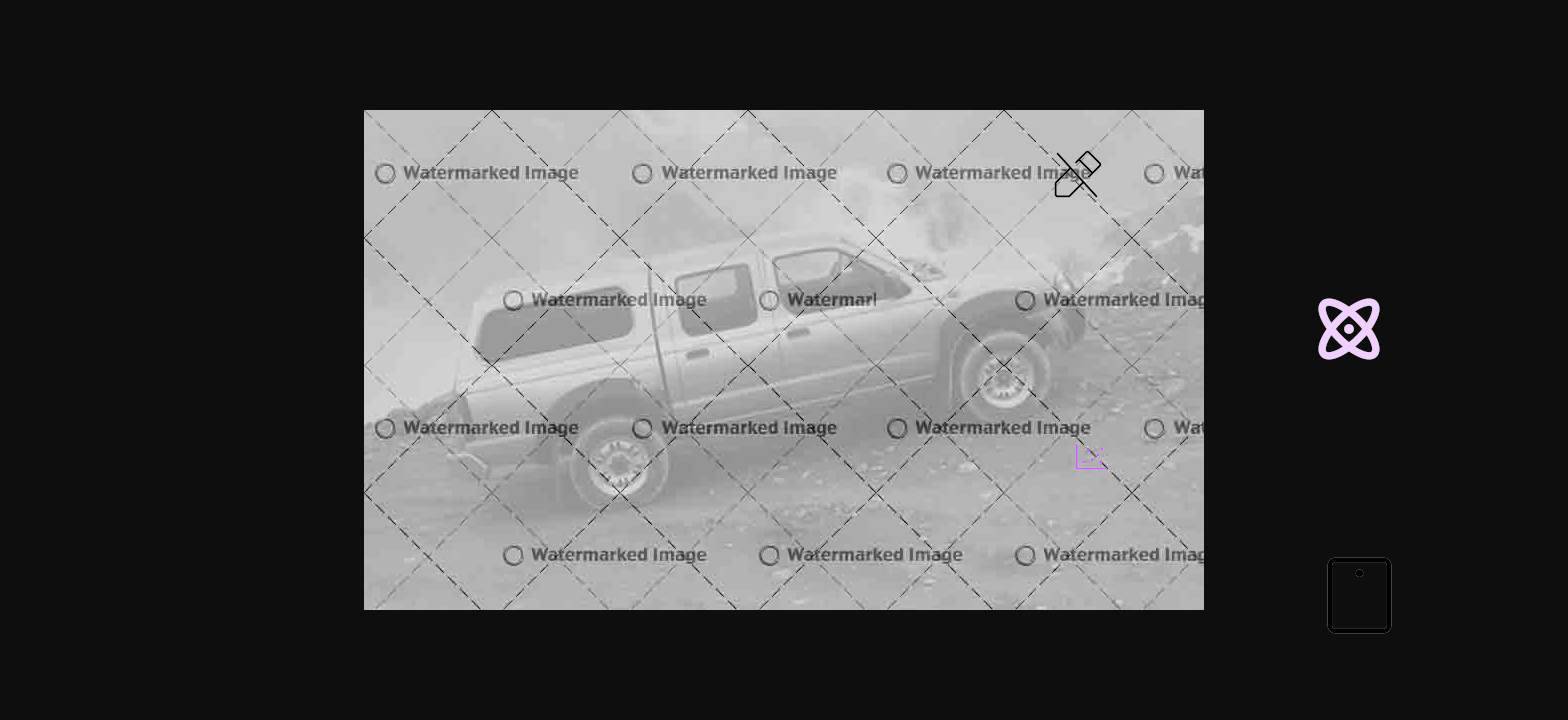  Describe the element at coordinates (1359, 595) in the screenshot. I see `tablet device with front-facing camera` at that location.